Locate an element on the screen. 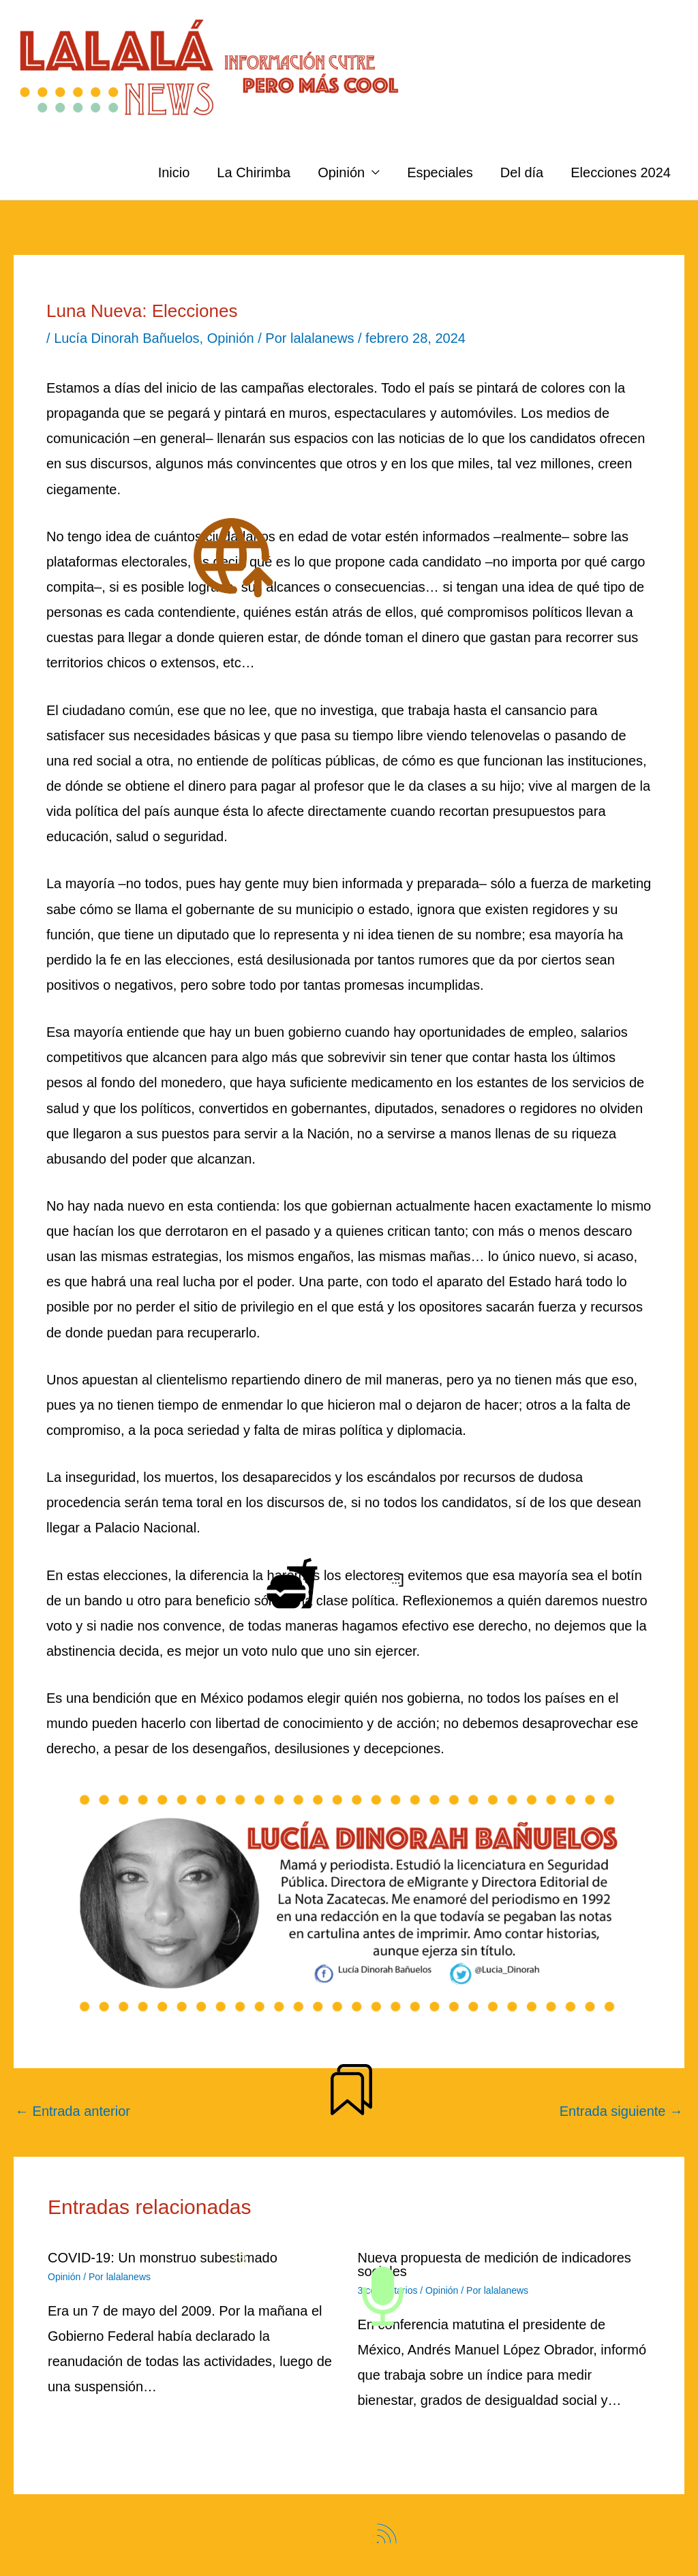  tap to start voice input is located at coordinates (382, 2296).